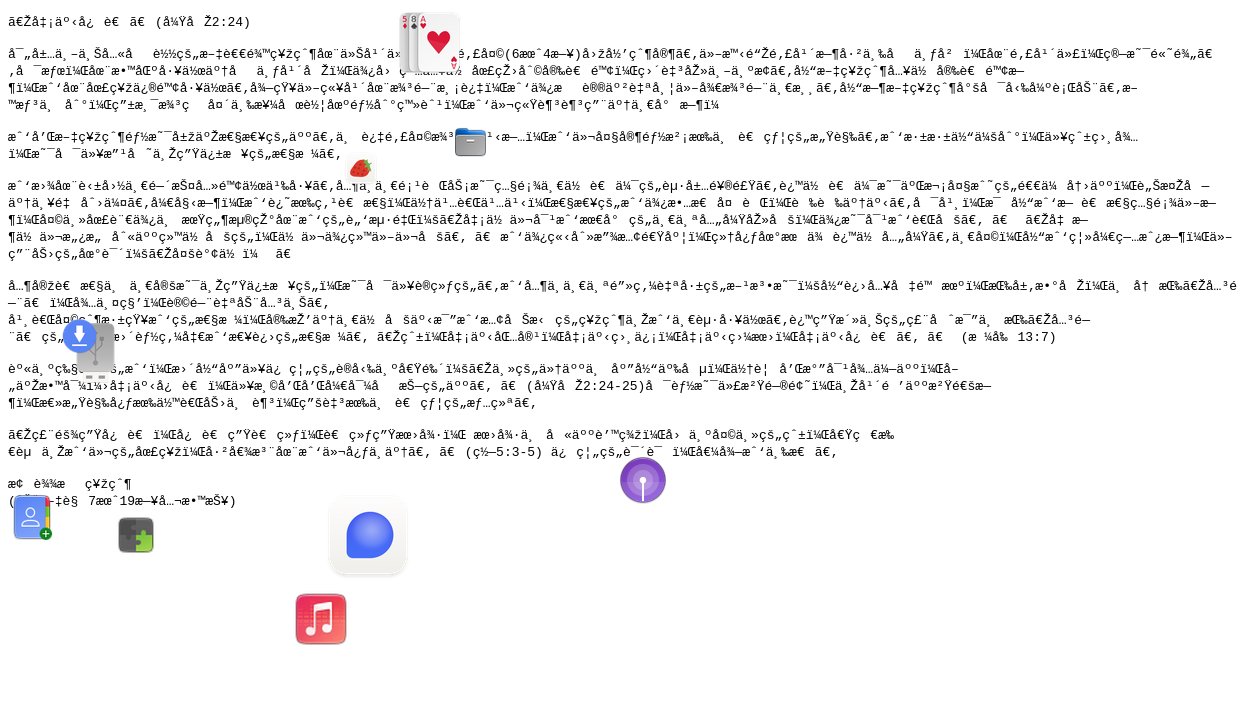 The height and width of the screenshot is (720, 1249). I want to click on open solitaire card game, so click(429, 42).